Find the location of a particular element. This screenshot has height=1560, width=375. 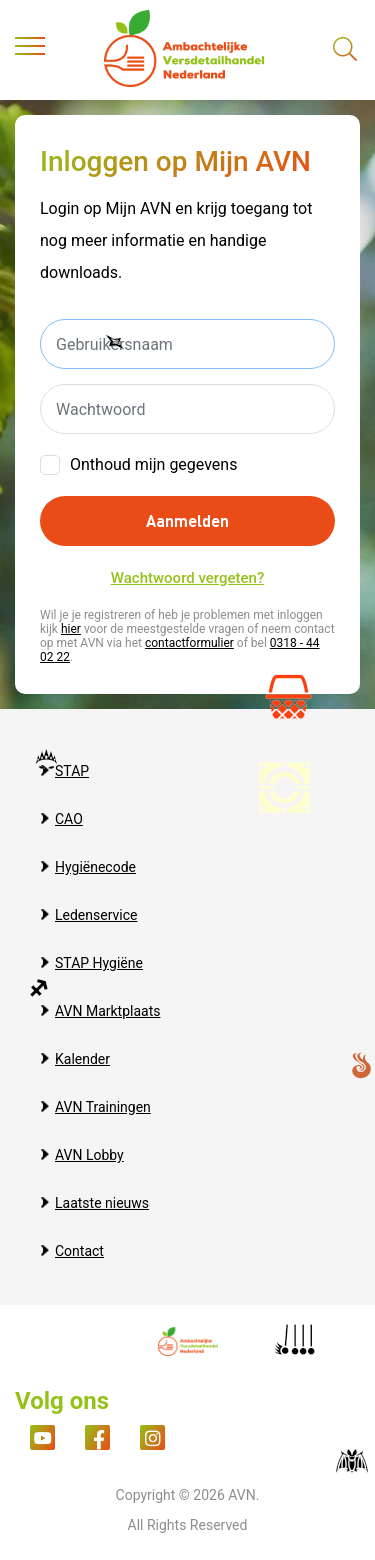

indicates weather effect active in game is located at coordinates (361, 1065).